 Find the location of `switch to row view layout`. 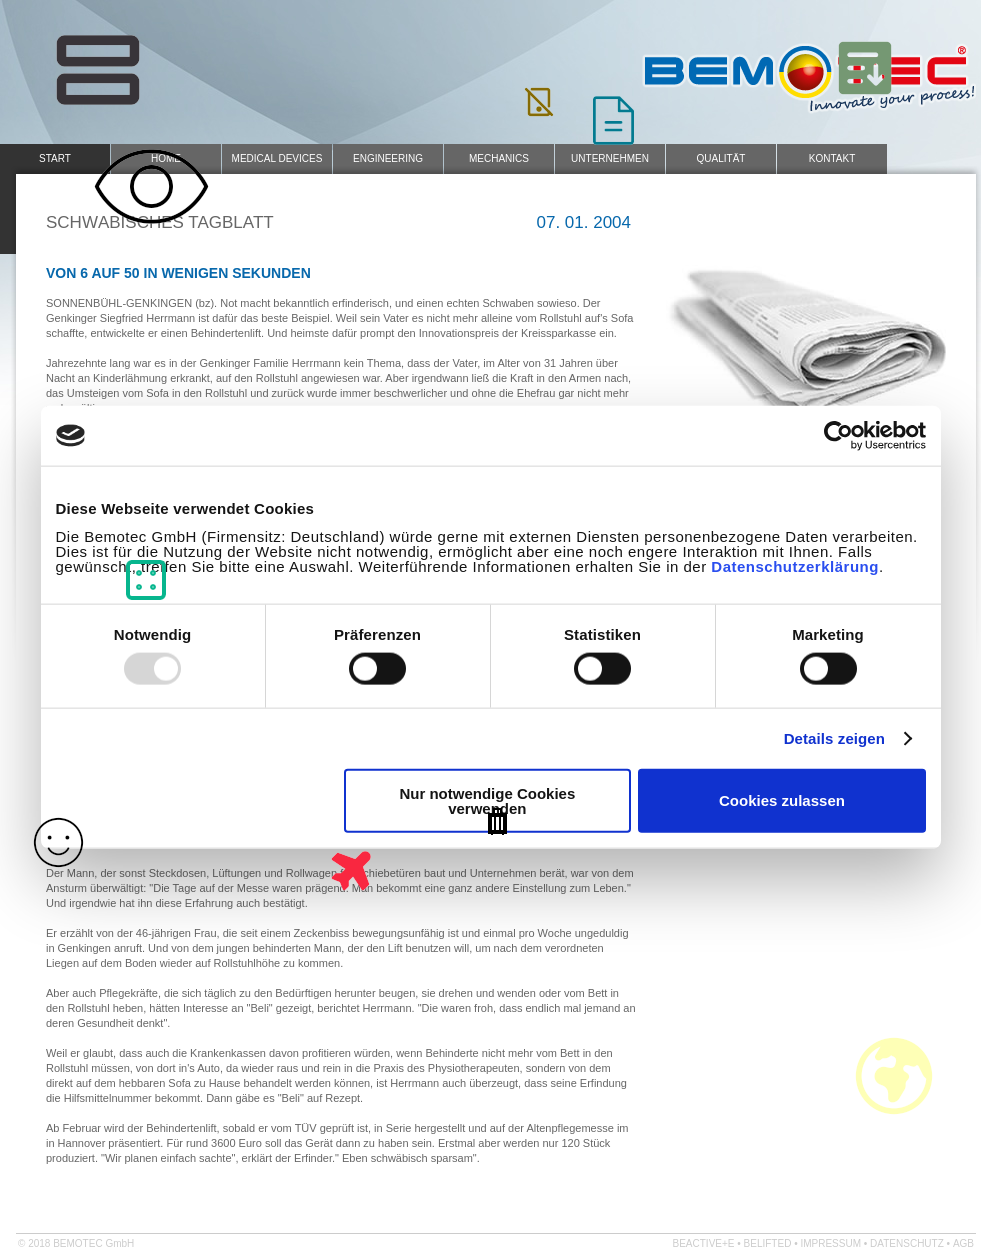

switch to row view layout is located at coordinates (98, 70).